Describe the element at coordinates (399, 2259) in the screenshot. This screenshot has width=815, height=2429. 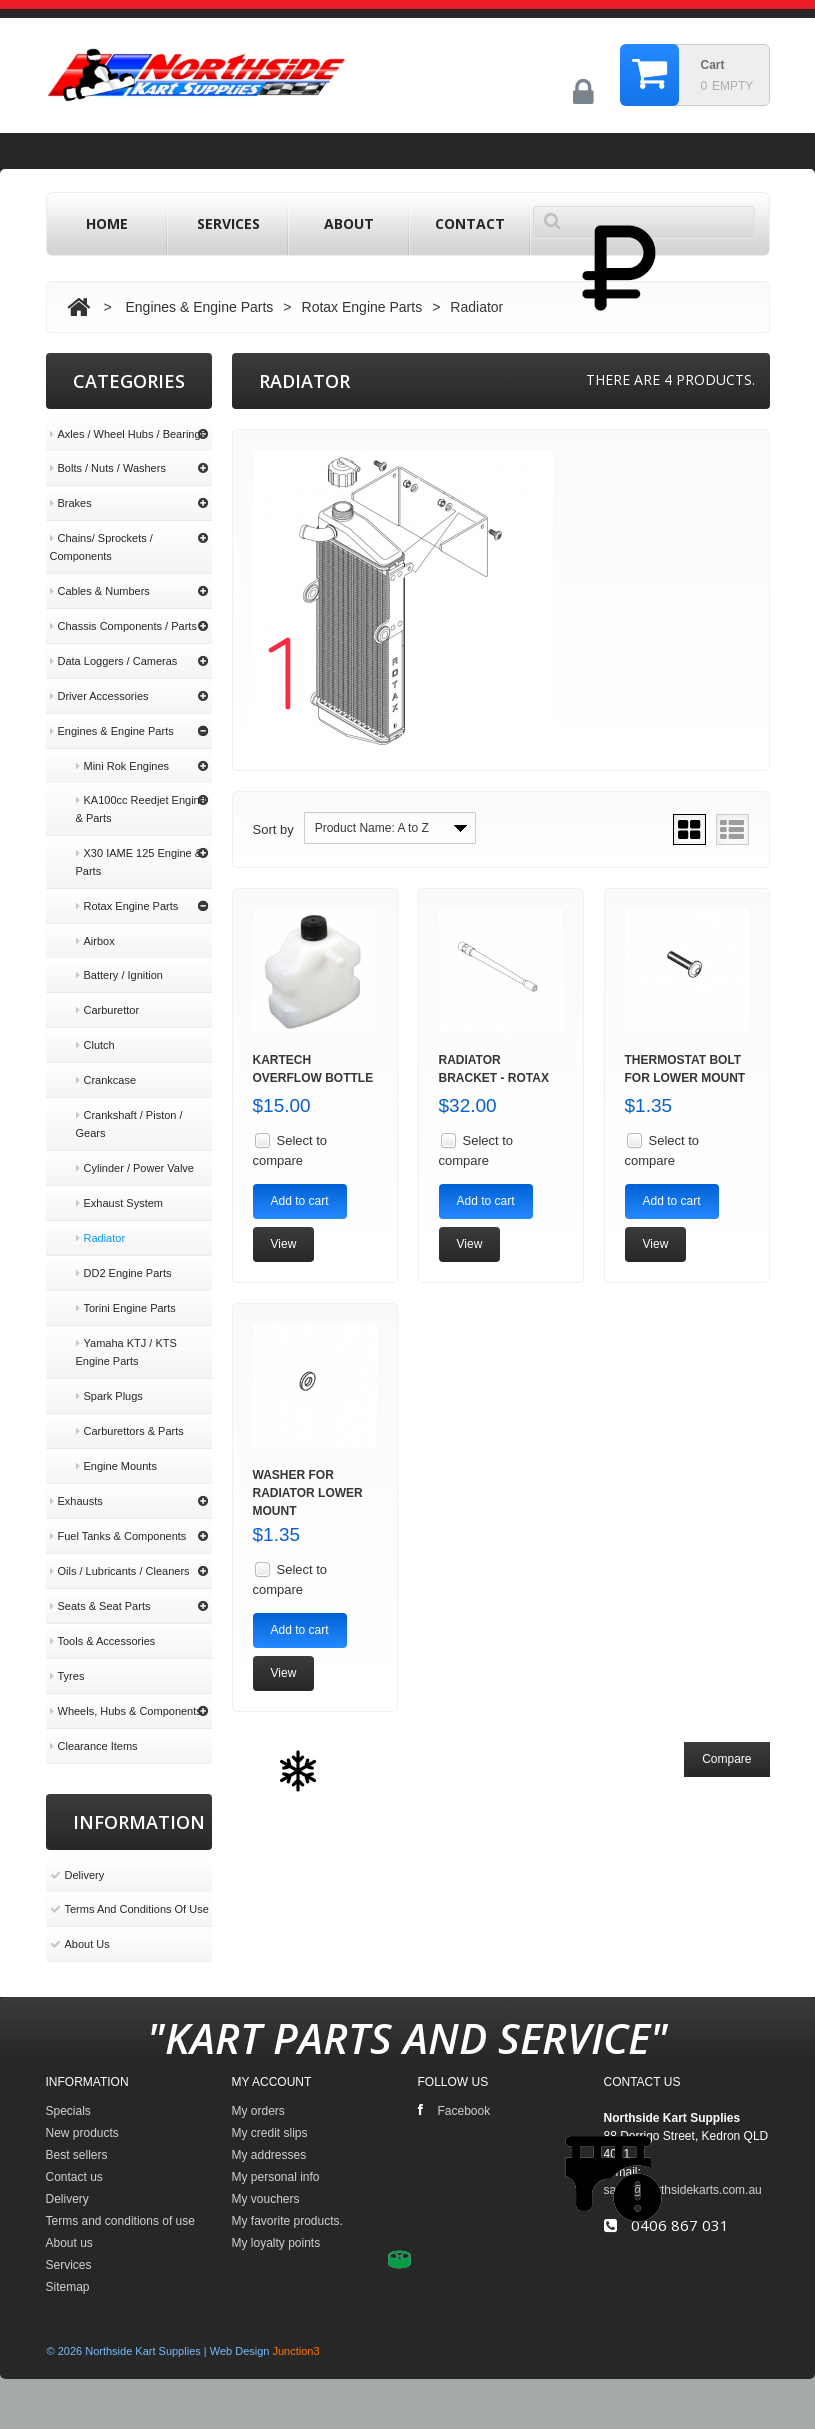
I see `access steel drum or percussion sounds` at that location.